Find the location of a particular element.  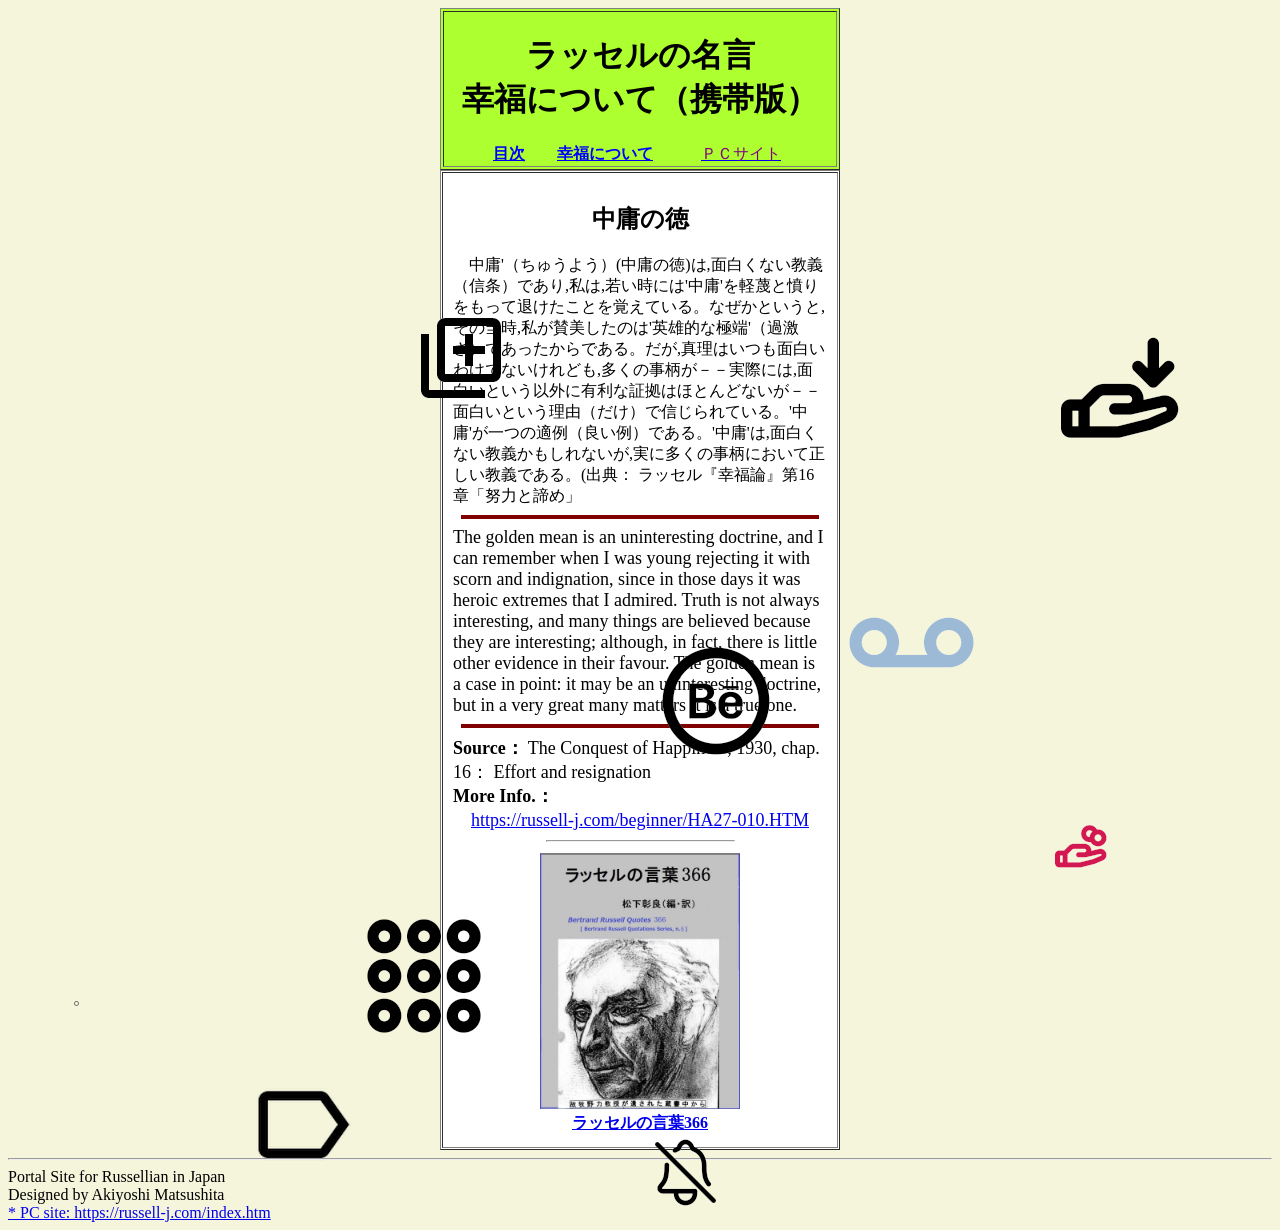

visit Behance profile is located at coordinates (716, 701).